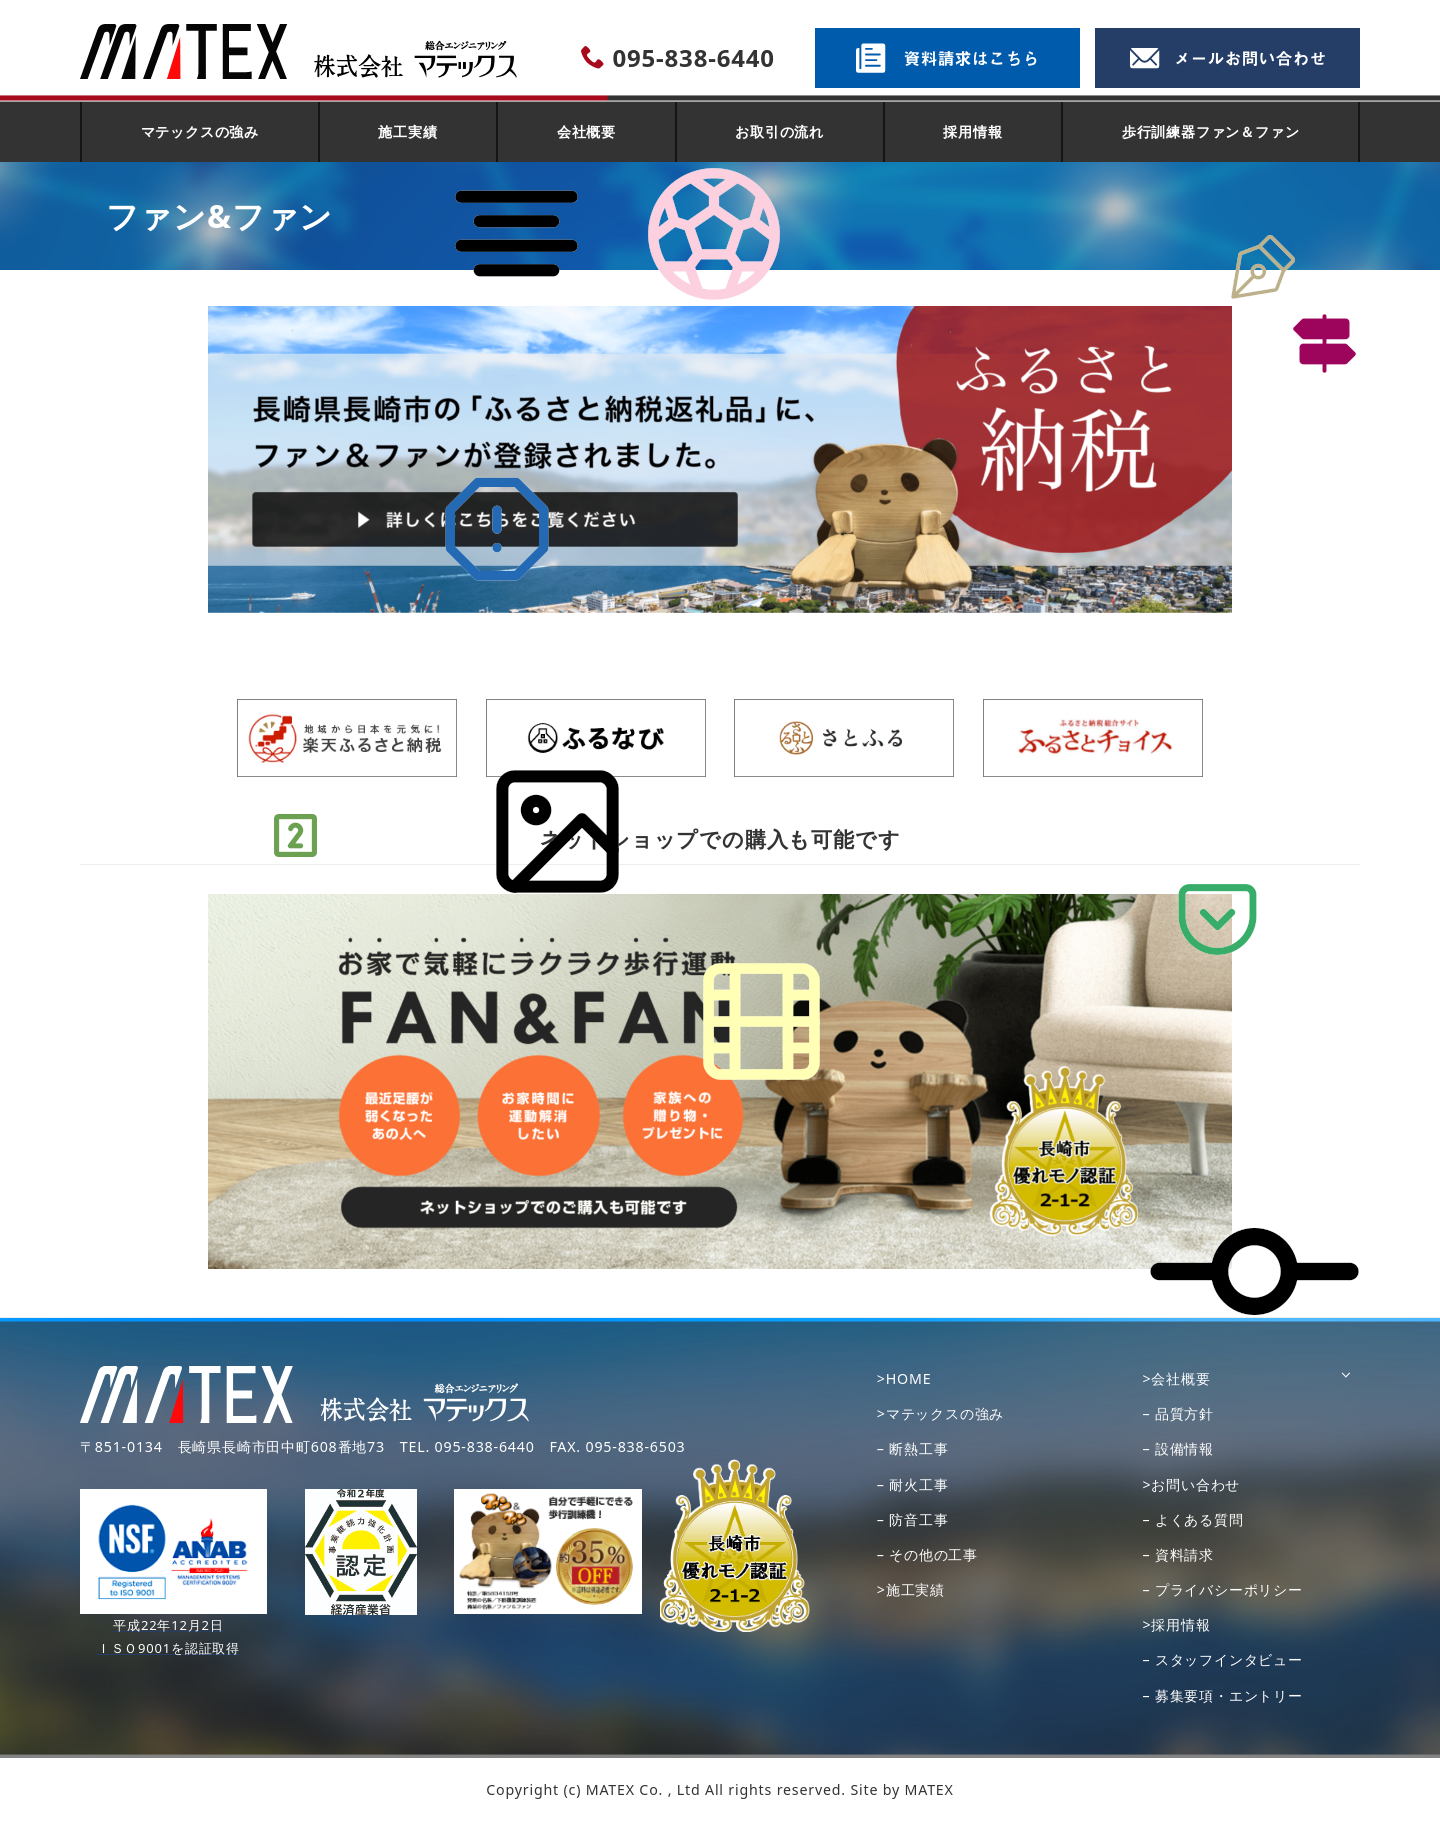 The height and width of the screenshot is (1822, 1440). Describe the element at coordinates (761, 1021) in the screenshot. I see `access video or movie content` at that location.